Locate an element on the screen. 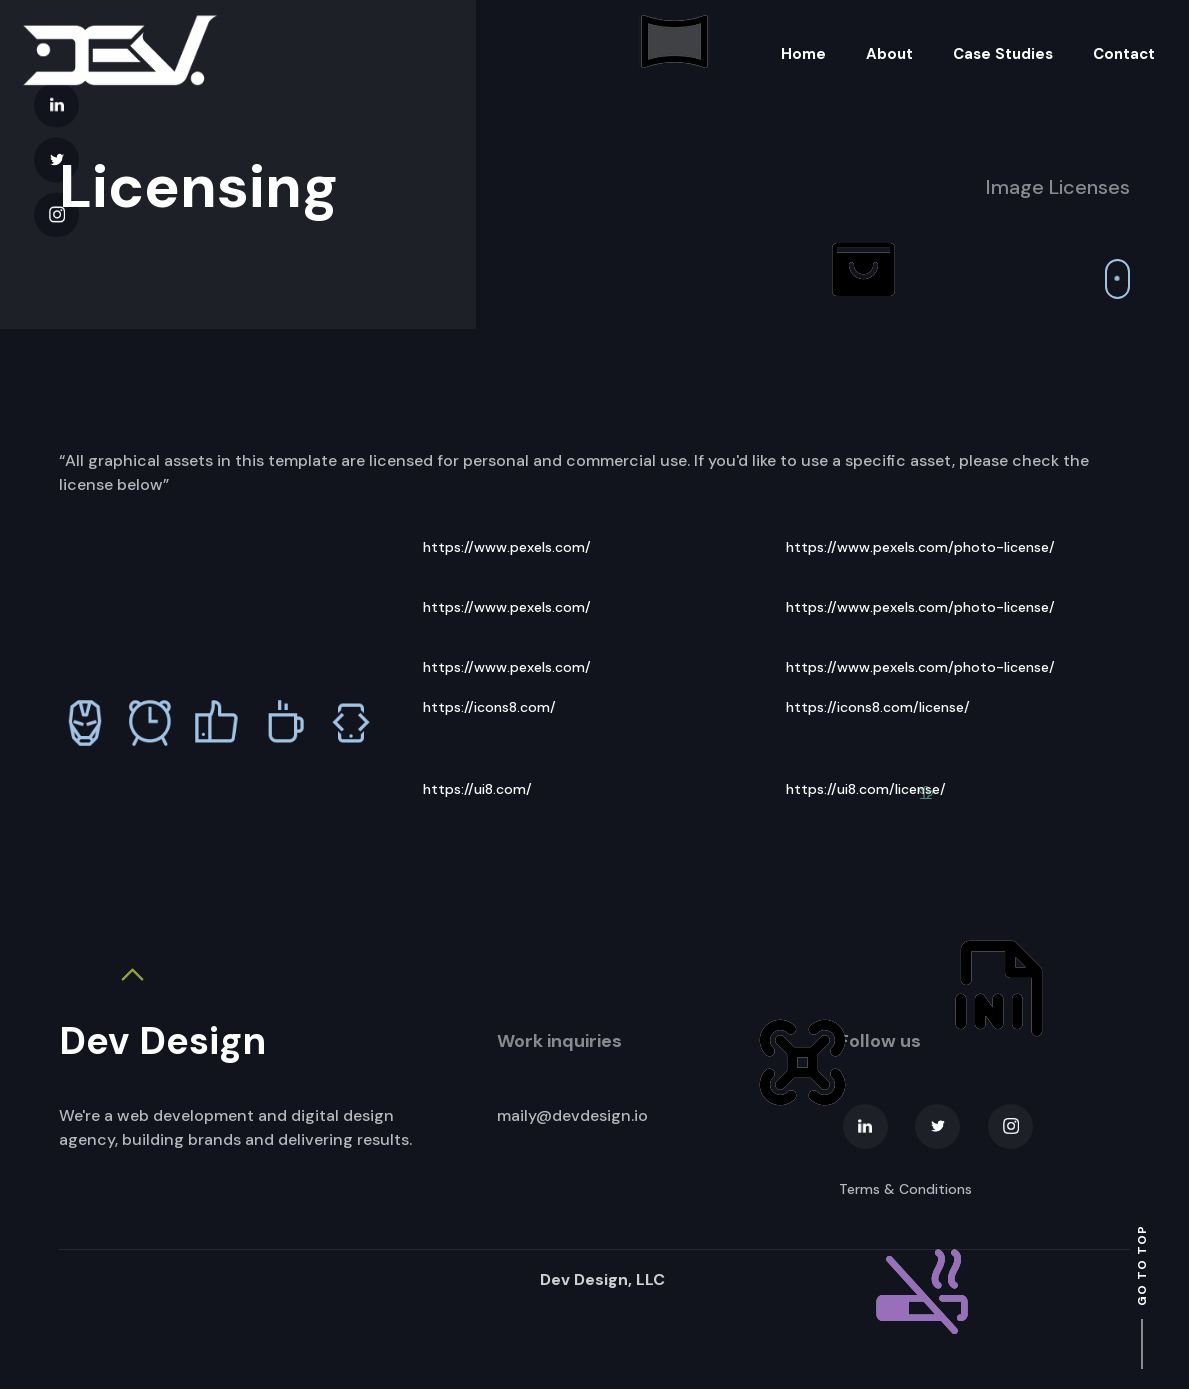  view your shopping cart is located at coordinates (863, 269).